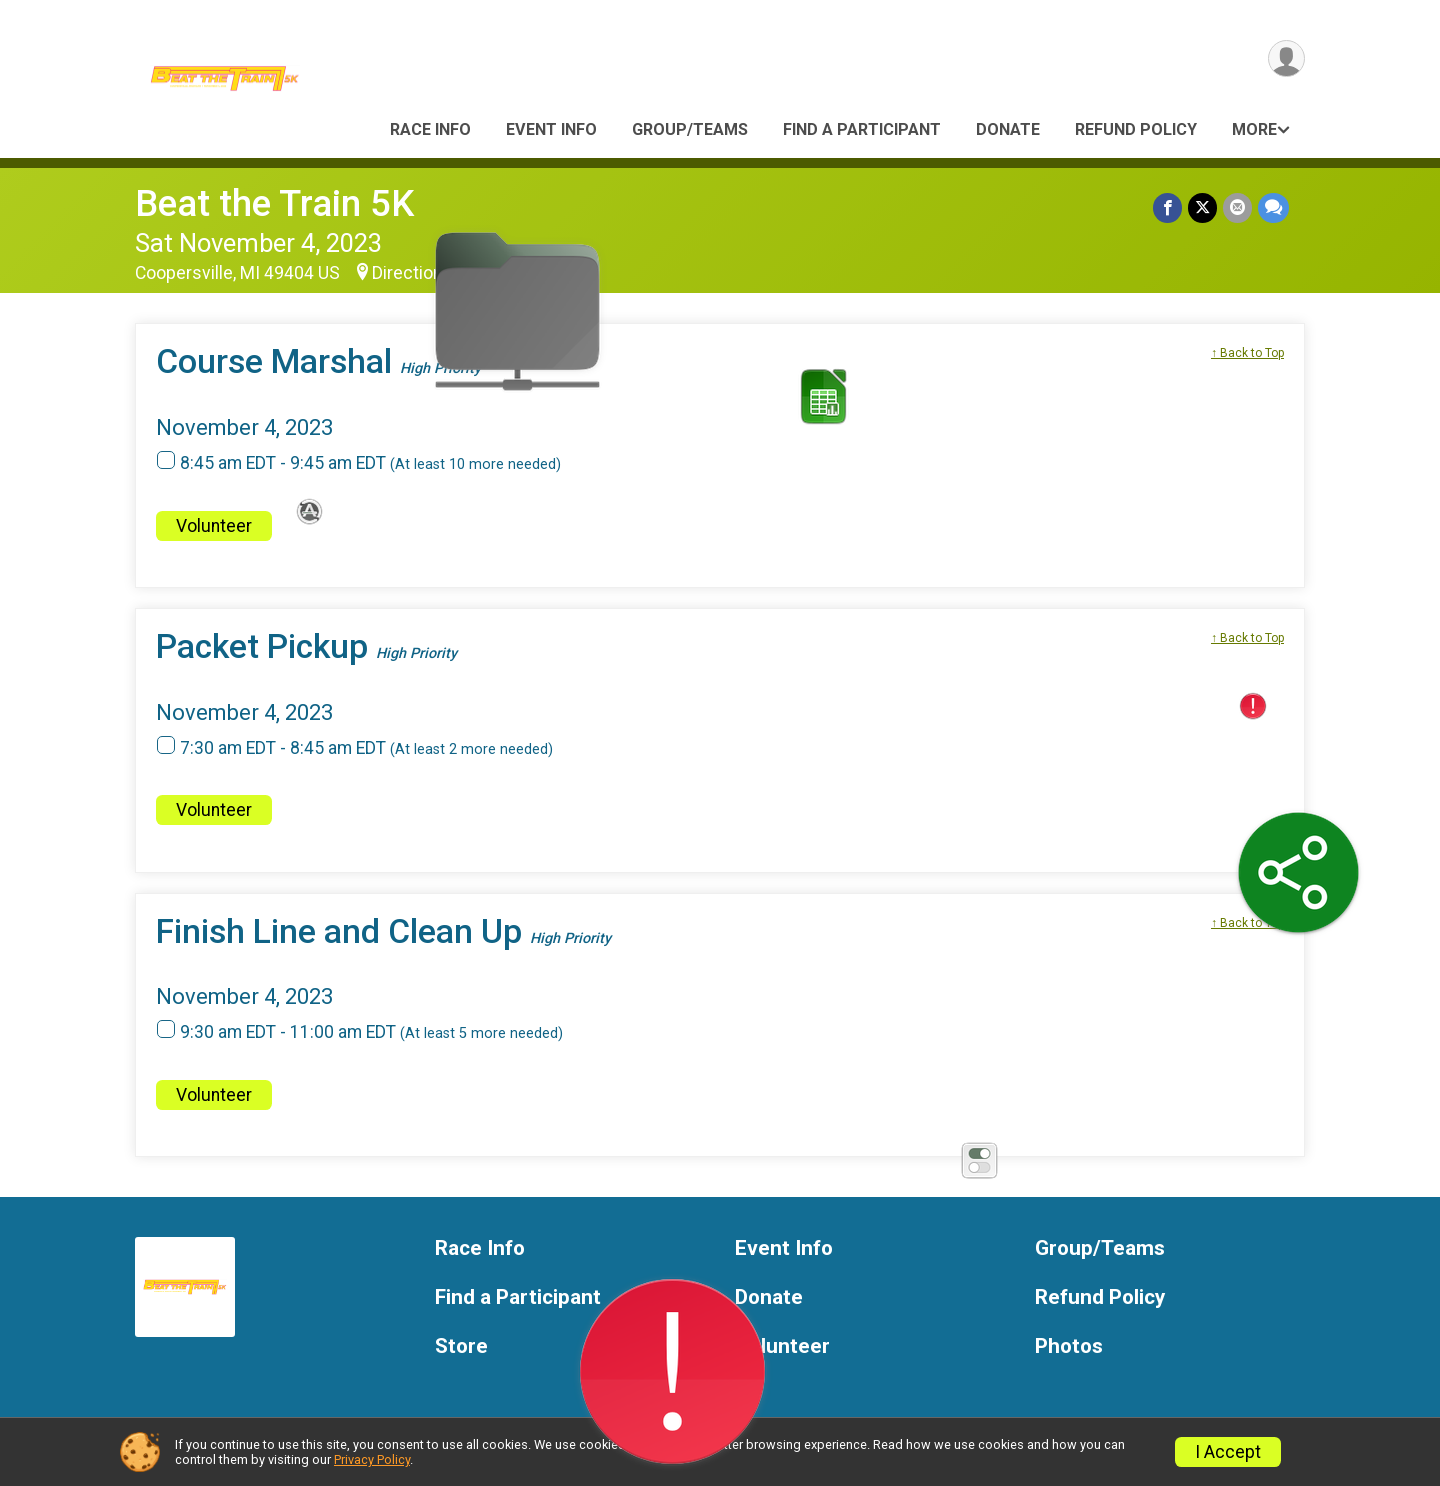 This screenshot has height=1486, width=1440. Describe the element at coordinates (309, 511) in the screenshot. I see `check for system software updates` at that location.